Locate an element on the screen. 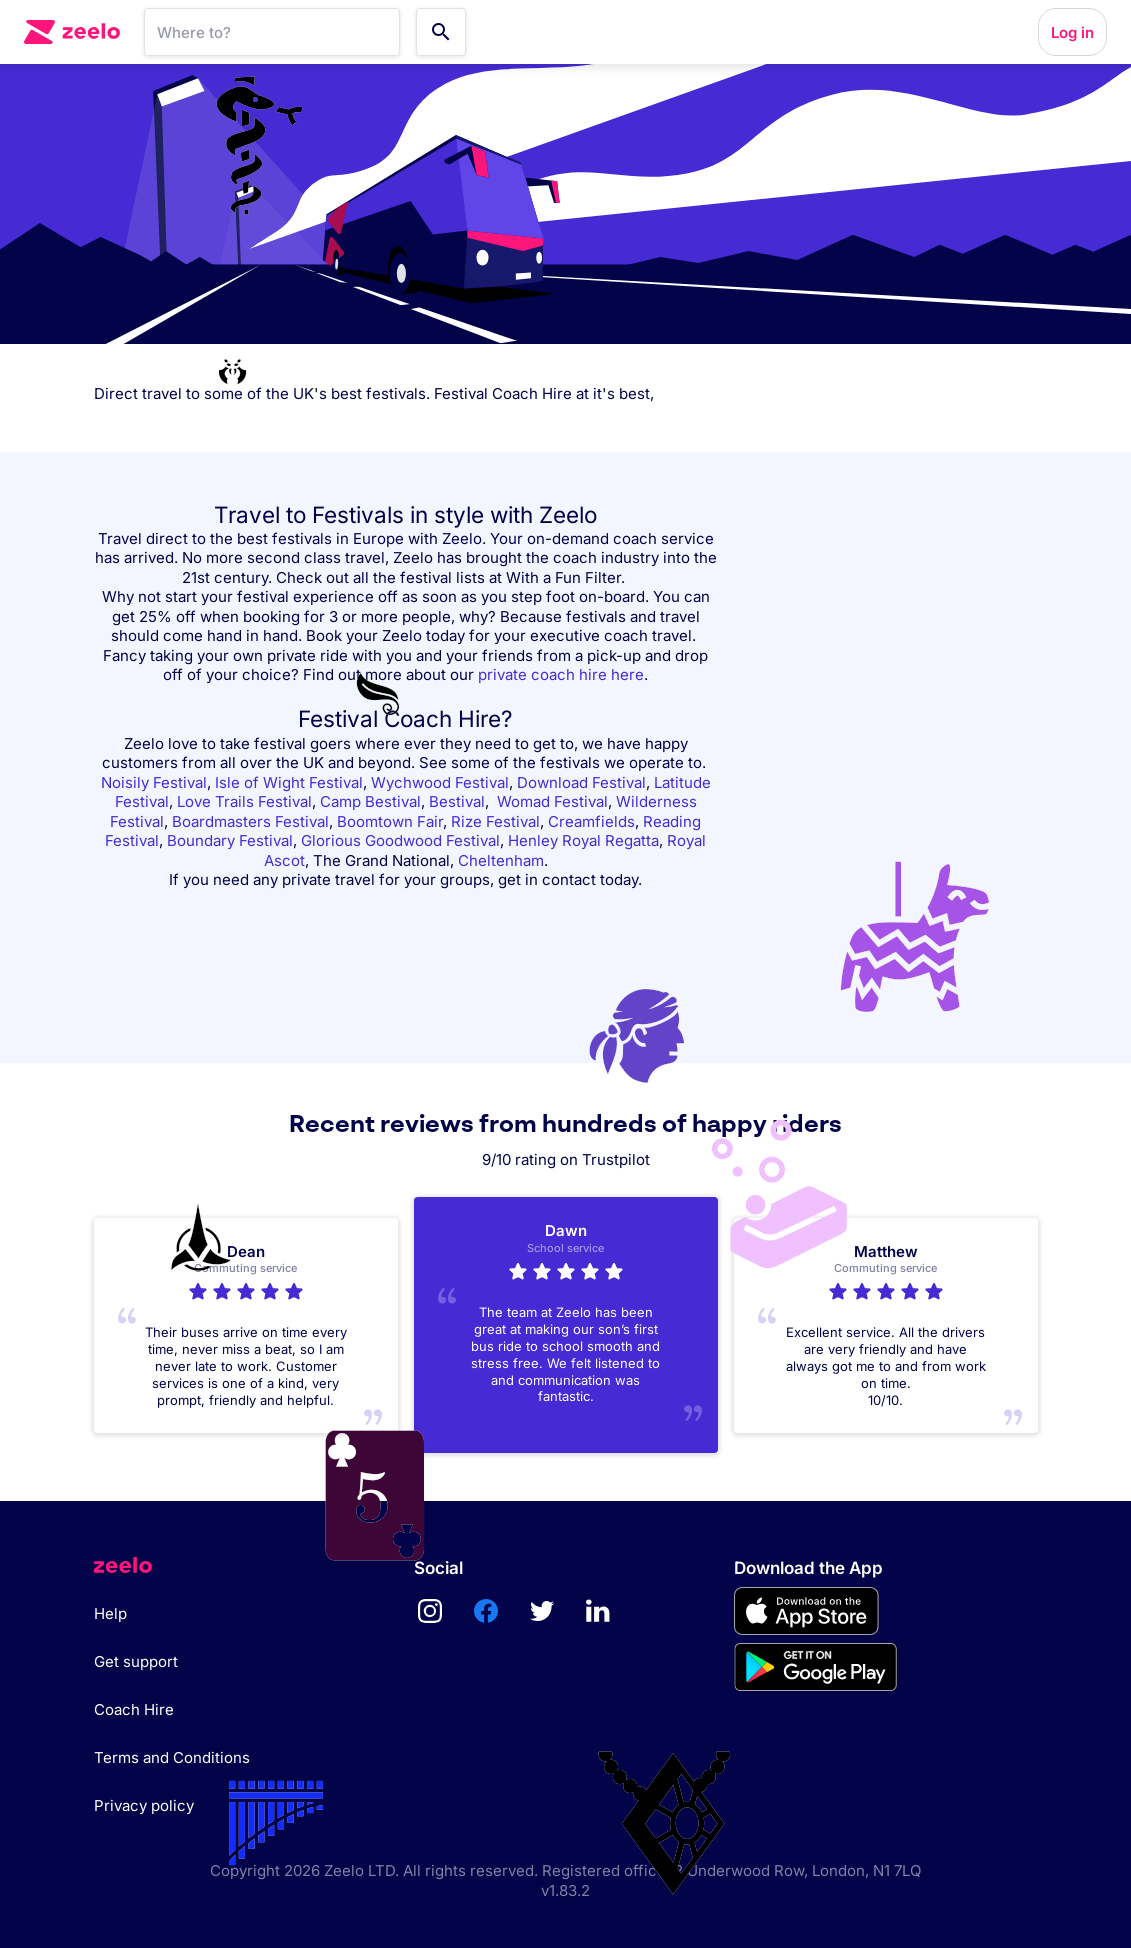 Image resolution: width=1131 pixels, height=1948 pixels. party or celebration theme indicator is located at coordinates (915, 938).